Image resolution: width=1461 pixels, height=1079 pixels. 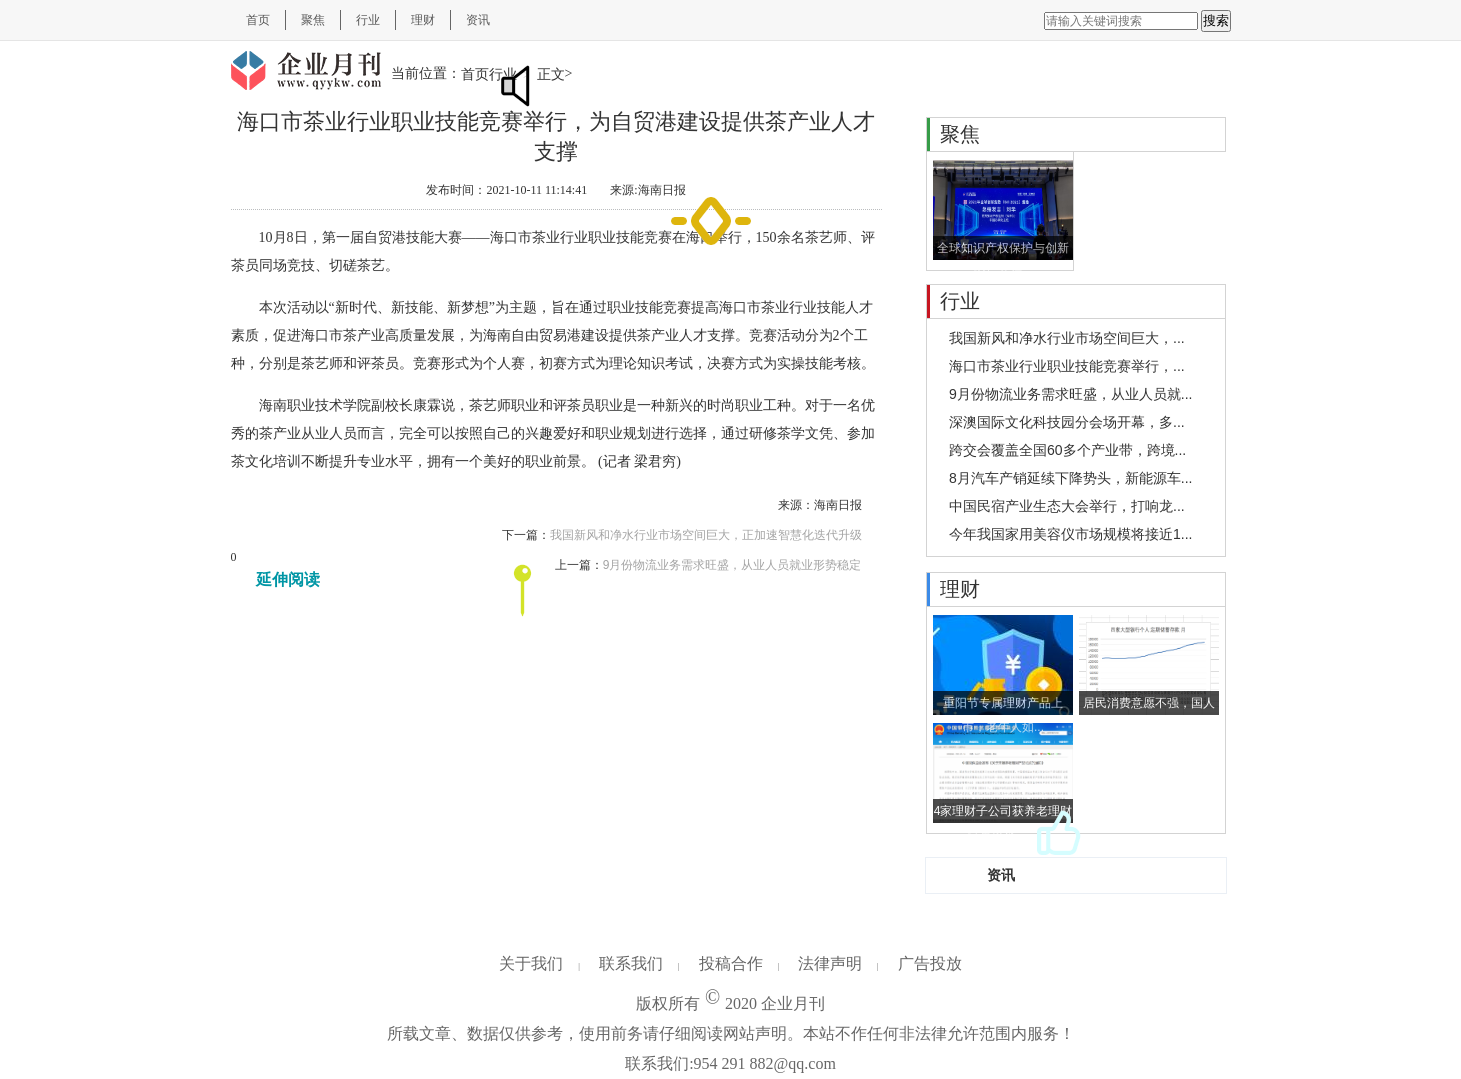 I want to click on align keyframe to horizontal center, so click(x=711, y=221).